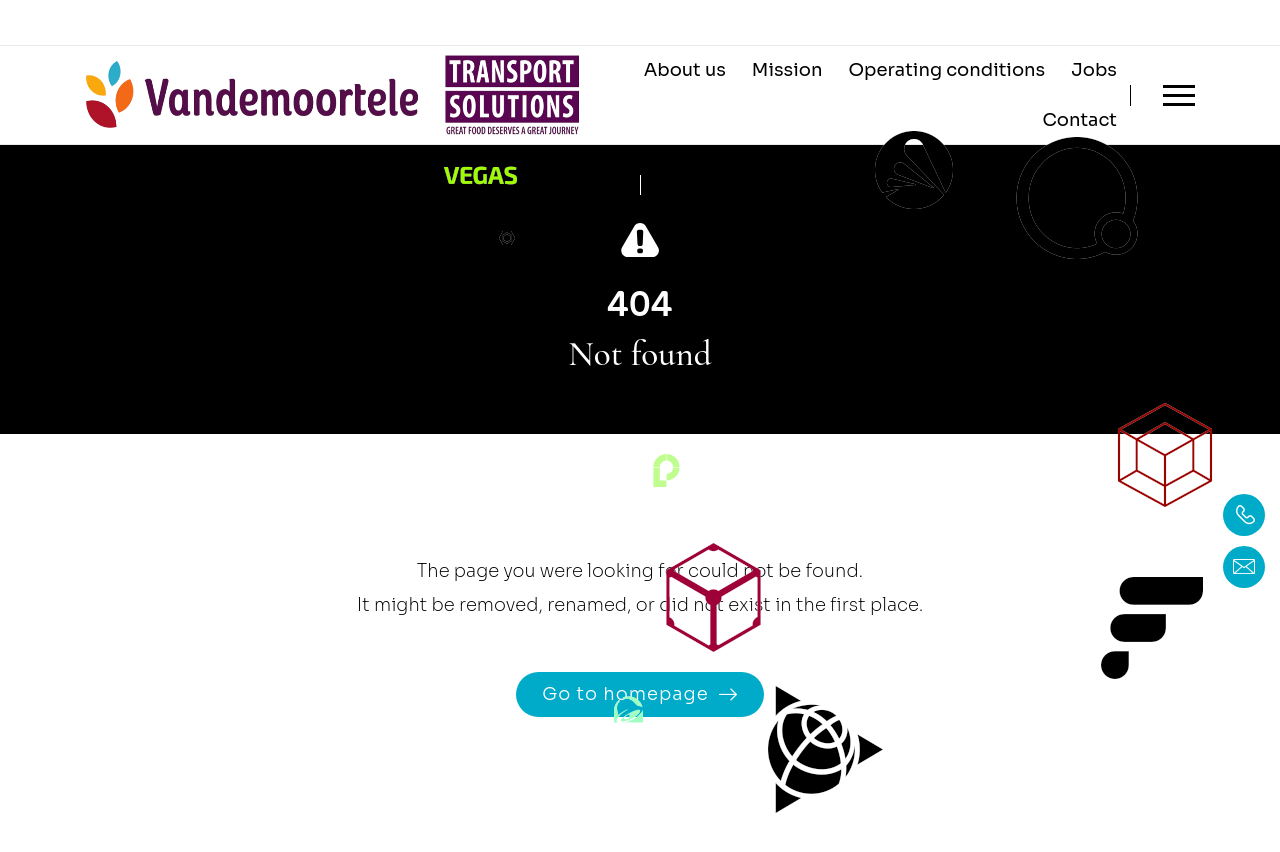 The height and width of the screenshot is (852, 1280). I want to click on oxygen brand logo, so click(1077, 198).